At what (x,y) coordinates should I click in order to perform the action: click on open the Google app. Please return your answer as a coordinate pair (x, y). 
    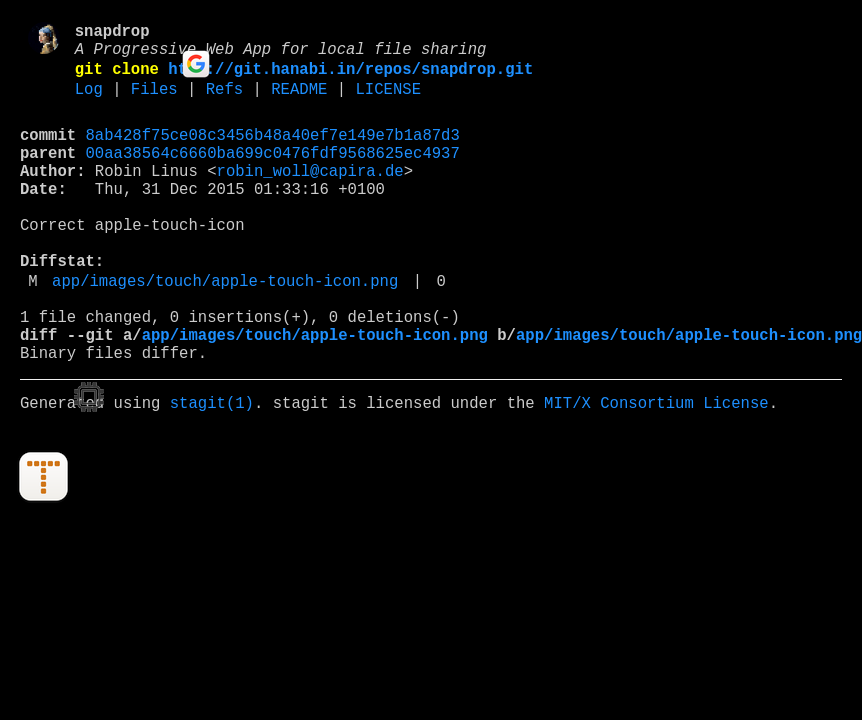
    Looking at the image, I should click on (196, 64).